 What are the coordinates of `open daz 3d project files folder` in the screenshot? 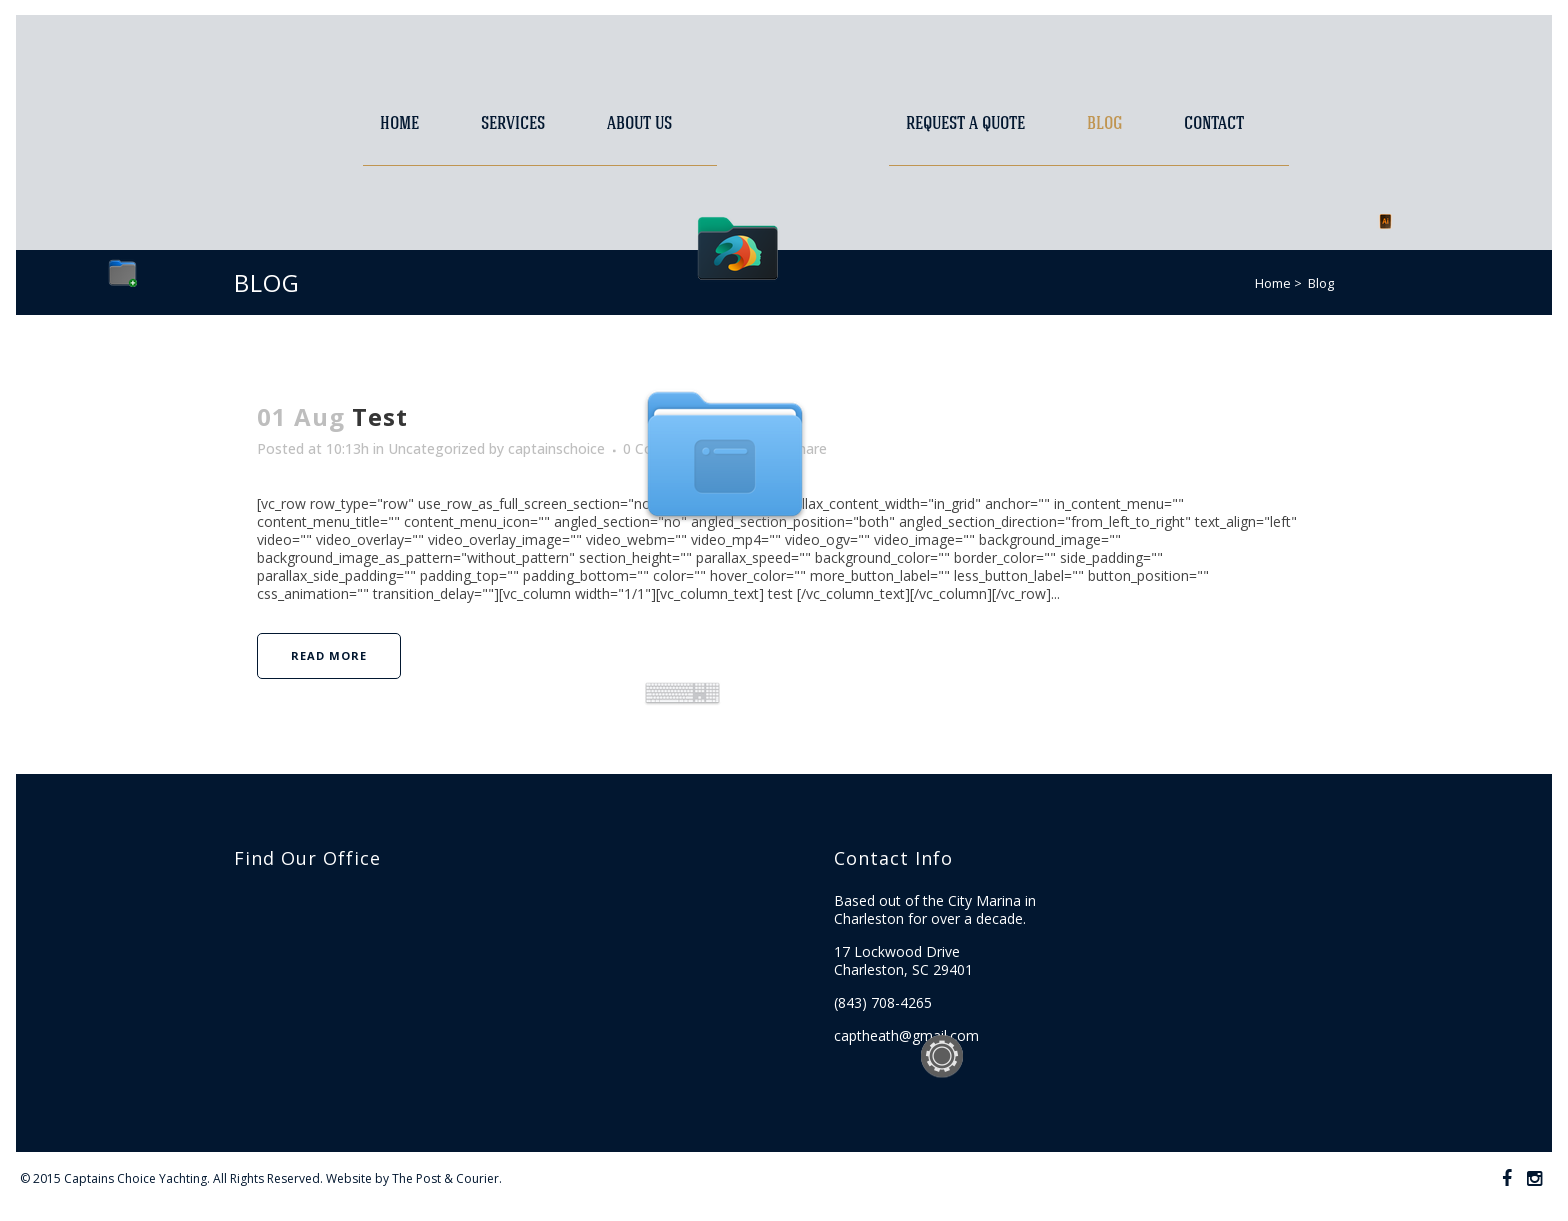 It's located at (737, 250).